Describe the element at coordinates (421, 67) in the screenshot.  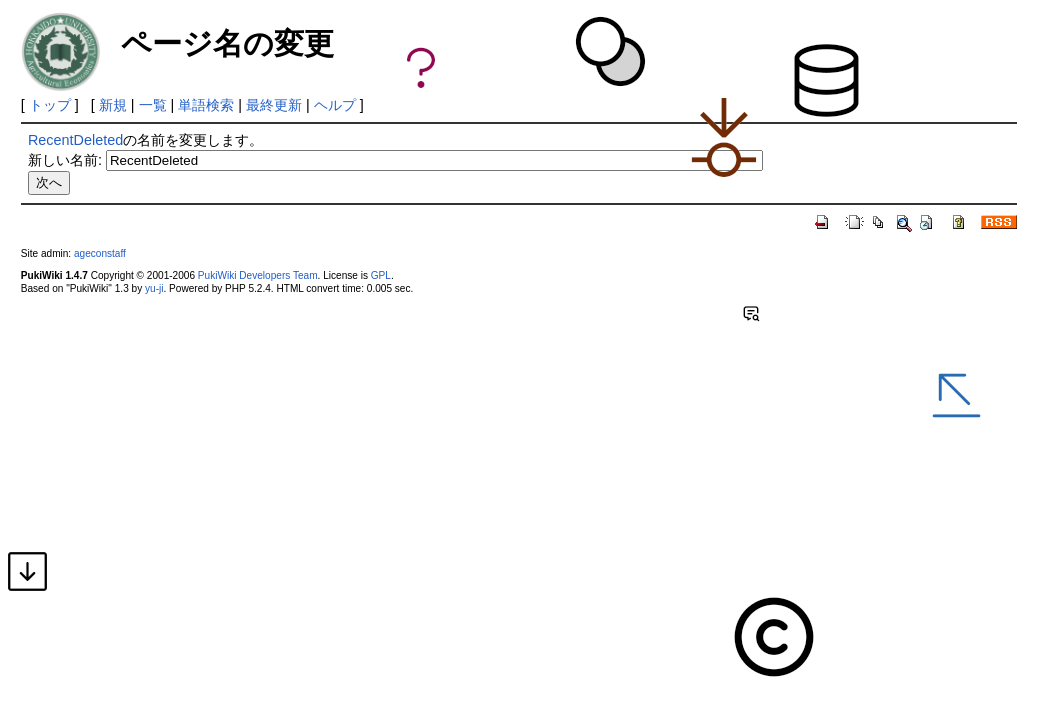
I see `access help or support` at that location.